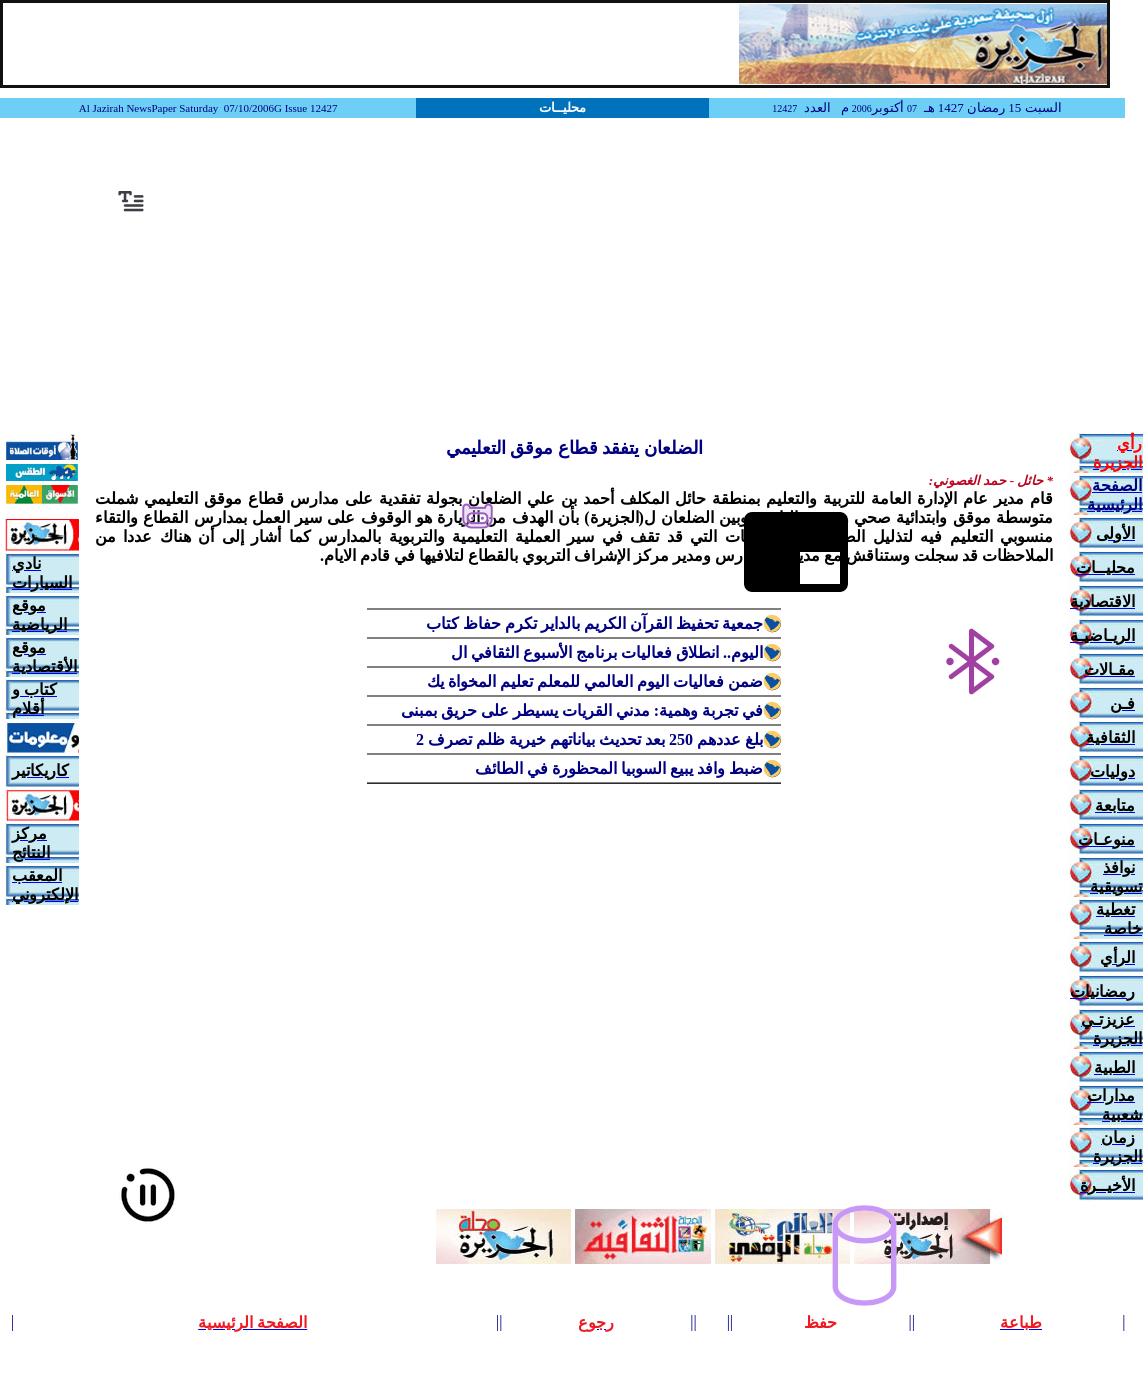  I want to click on motion photo playback is paused, so click(148, 1195).